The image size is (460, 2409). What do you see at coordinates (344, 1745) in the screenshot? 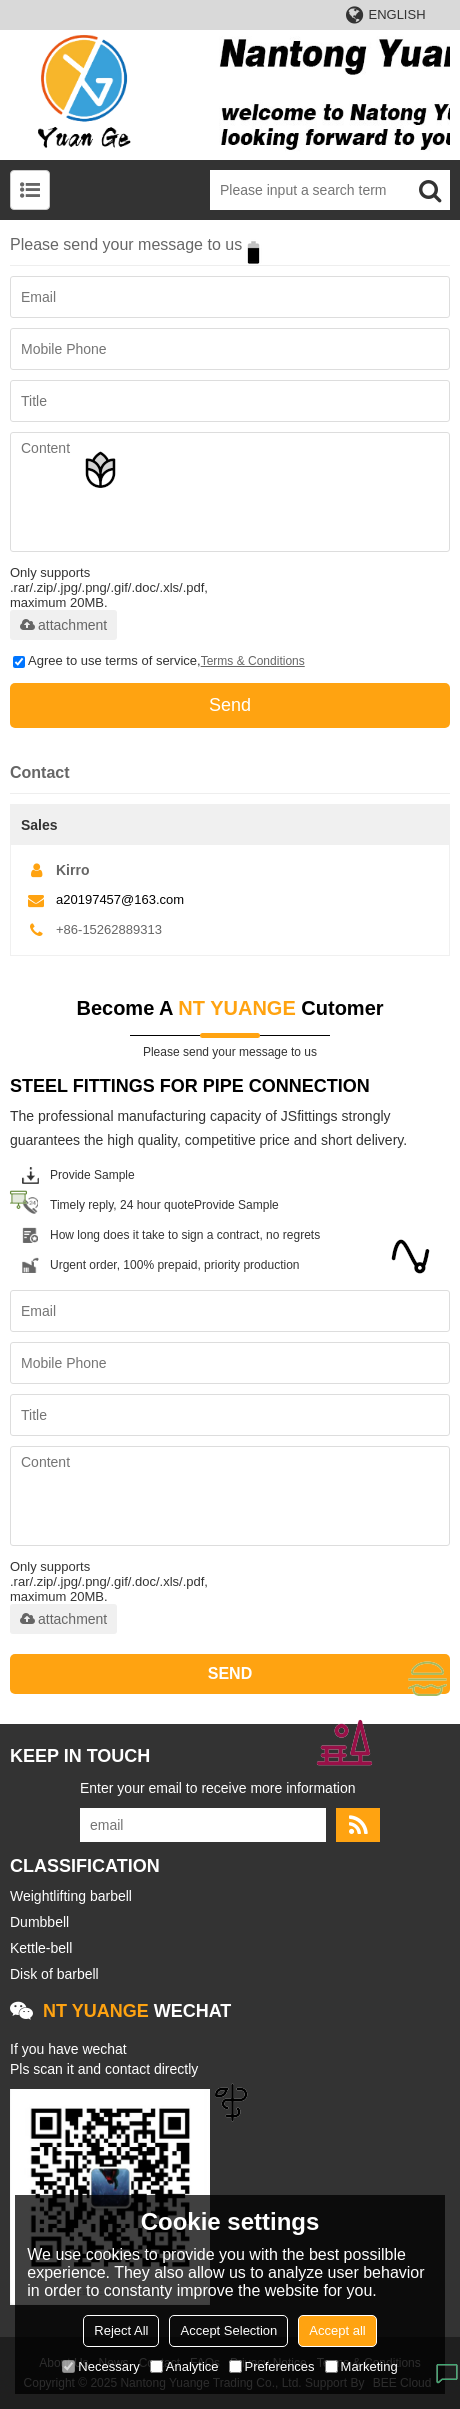
I see `view nearby parks or green spaces` at bounding box center [344, 1745].